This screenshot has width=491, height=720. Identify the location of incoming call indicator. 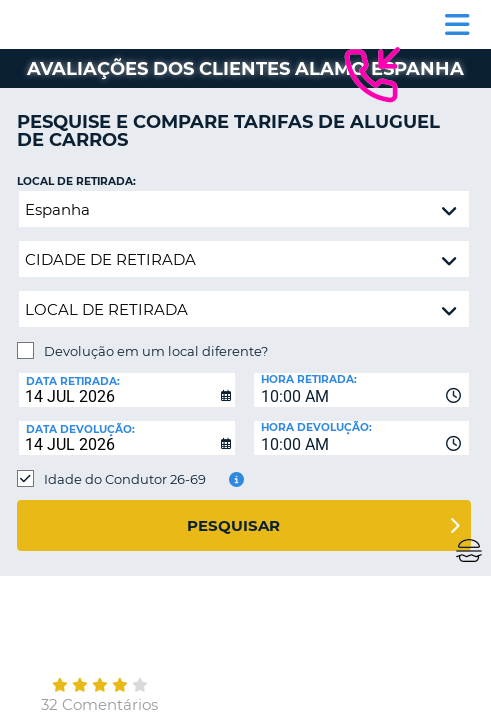
(371, 76).